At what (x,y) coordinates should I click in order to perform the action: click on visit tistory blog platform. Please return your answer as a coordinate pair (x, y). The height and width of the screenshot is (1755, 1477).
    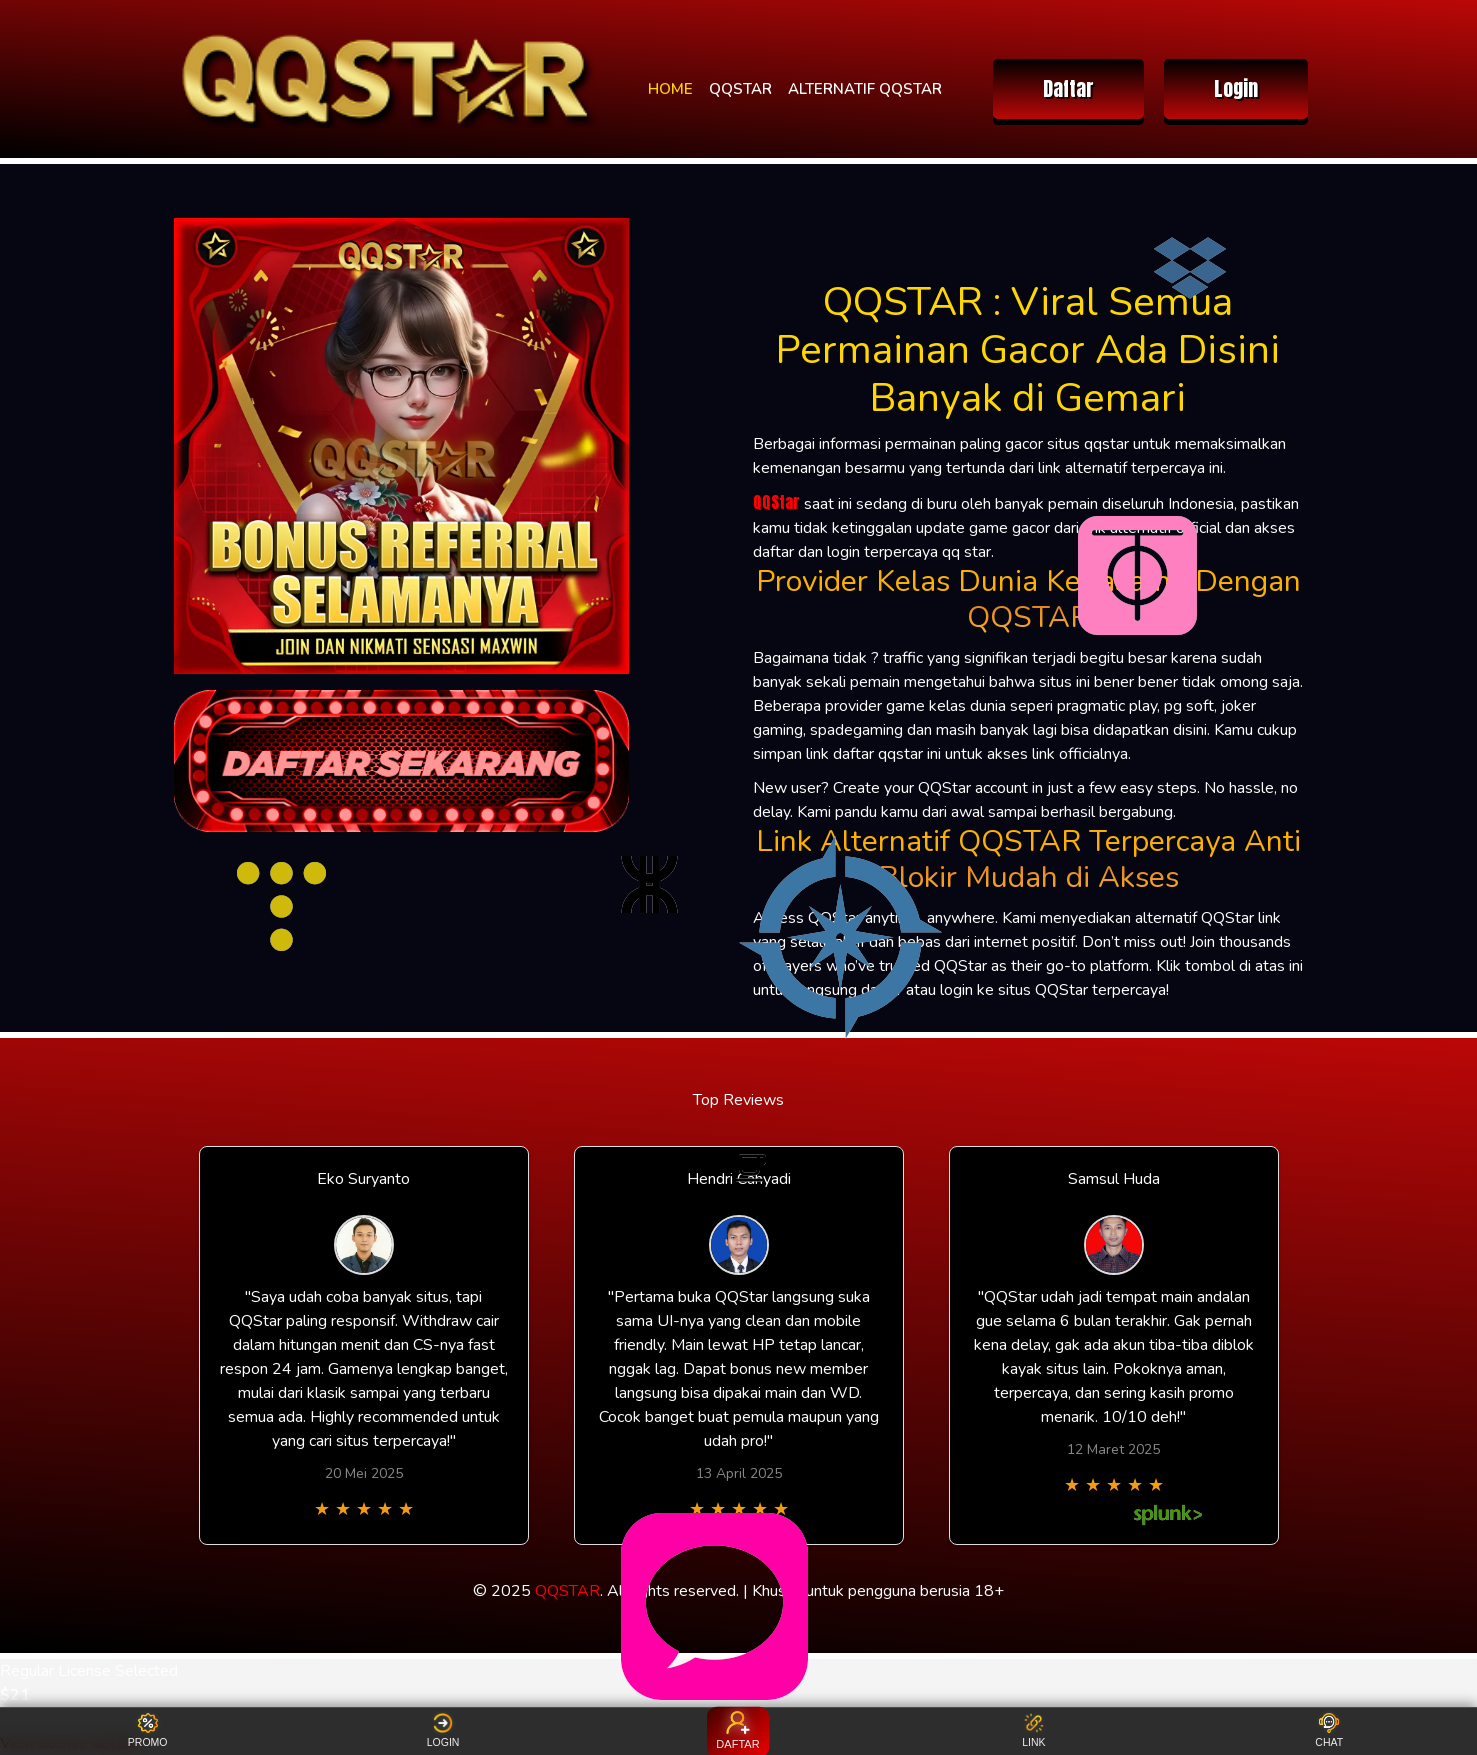
    Looking at the image, I should click on (281, 906).